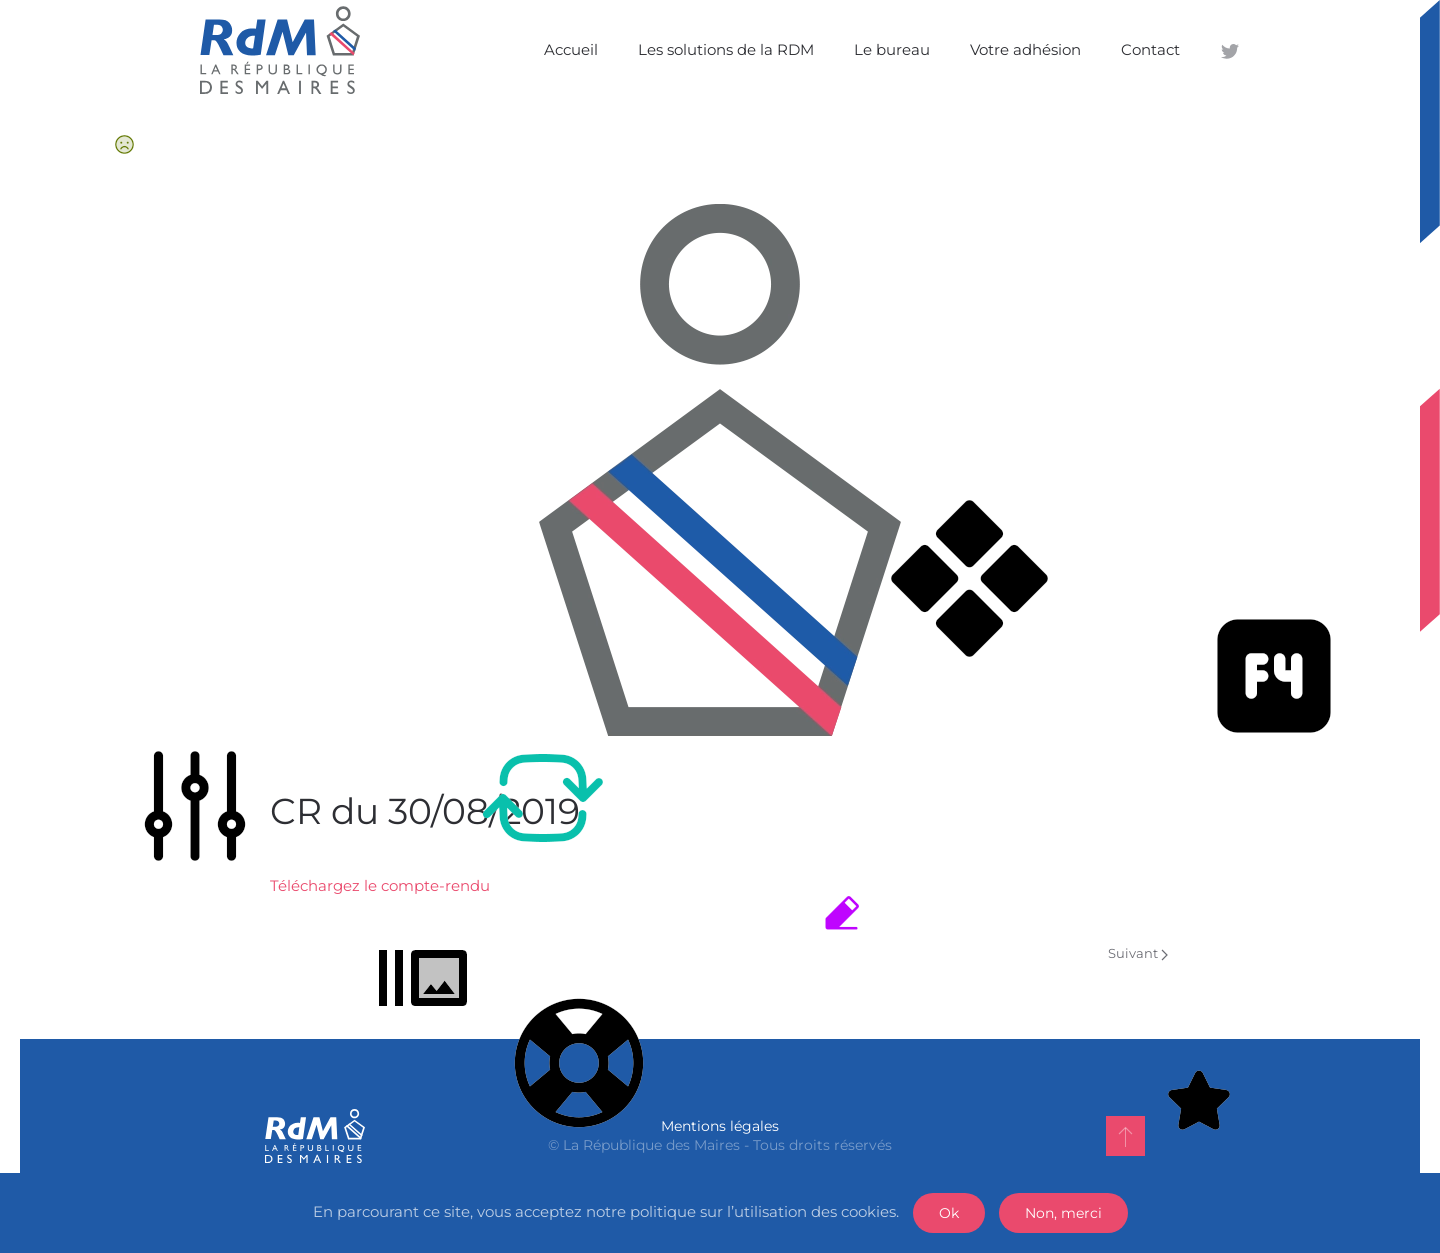 Image resolution: width=1440 pixels, height=1253 pixels. Describe the element at coordinates (1274, 676) in the screenshot. I see `keyboard shortcut indicator for F4 function key` at that location.